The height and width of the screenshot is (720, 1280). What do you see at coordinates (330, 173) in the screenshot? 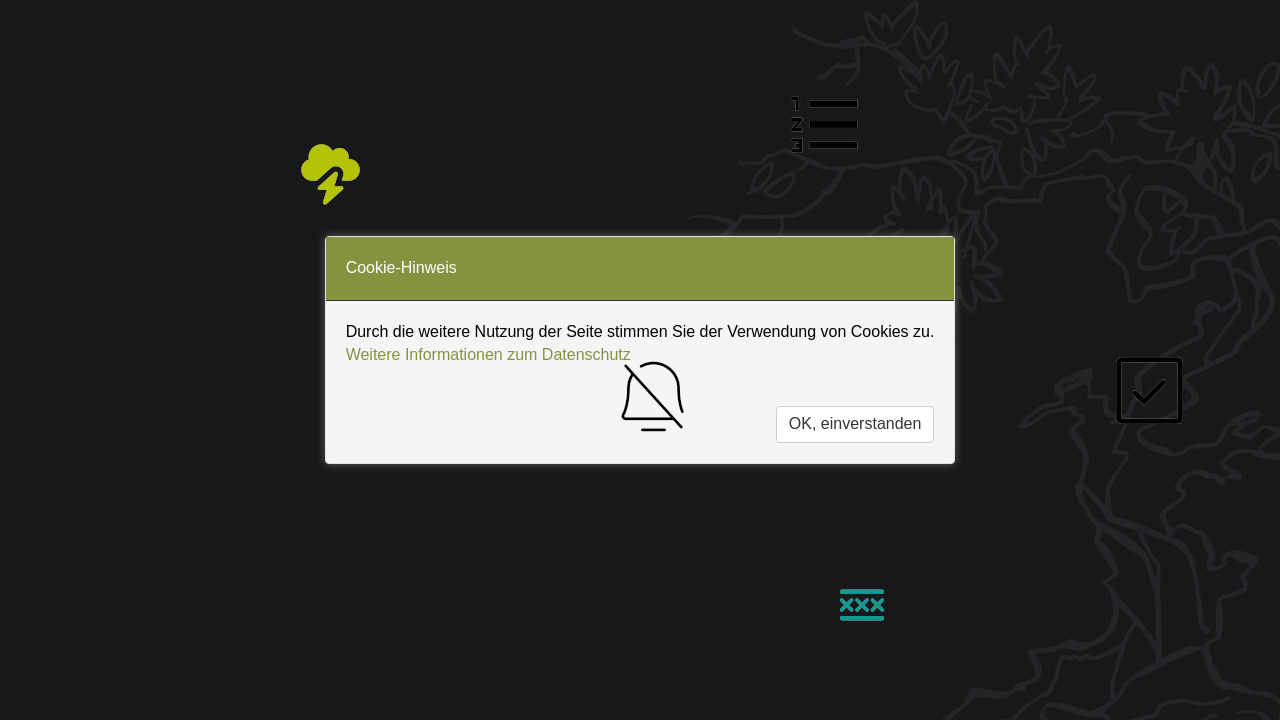
I see `indicates thunderstorm or severe weather conditions` at bounding box center [330, 173].